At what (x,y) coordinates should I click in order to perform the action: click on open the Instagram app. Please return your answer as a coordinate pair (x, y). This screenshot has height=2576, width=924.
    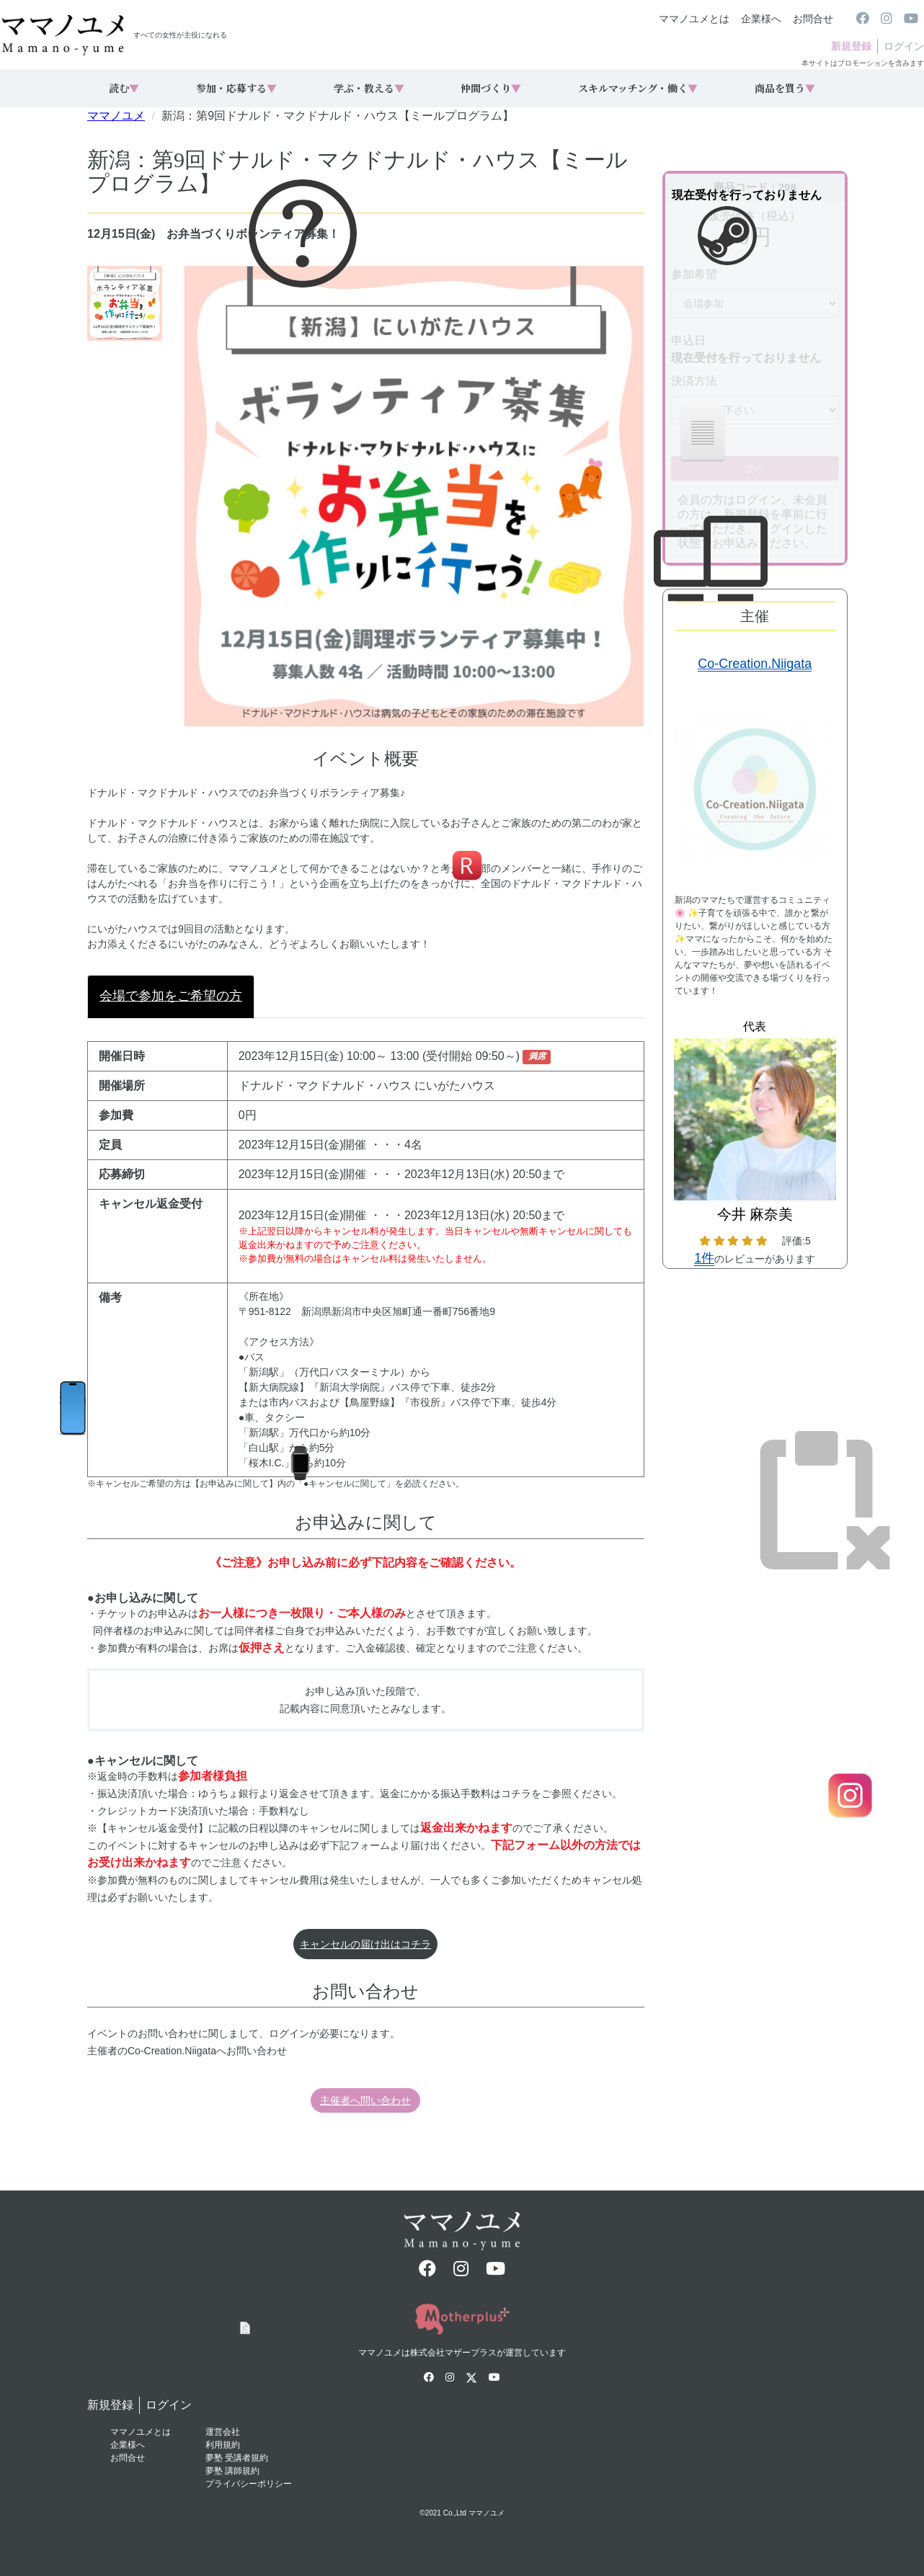
    Looking at the image, I should click on (850, 1795).